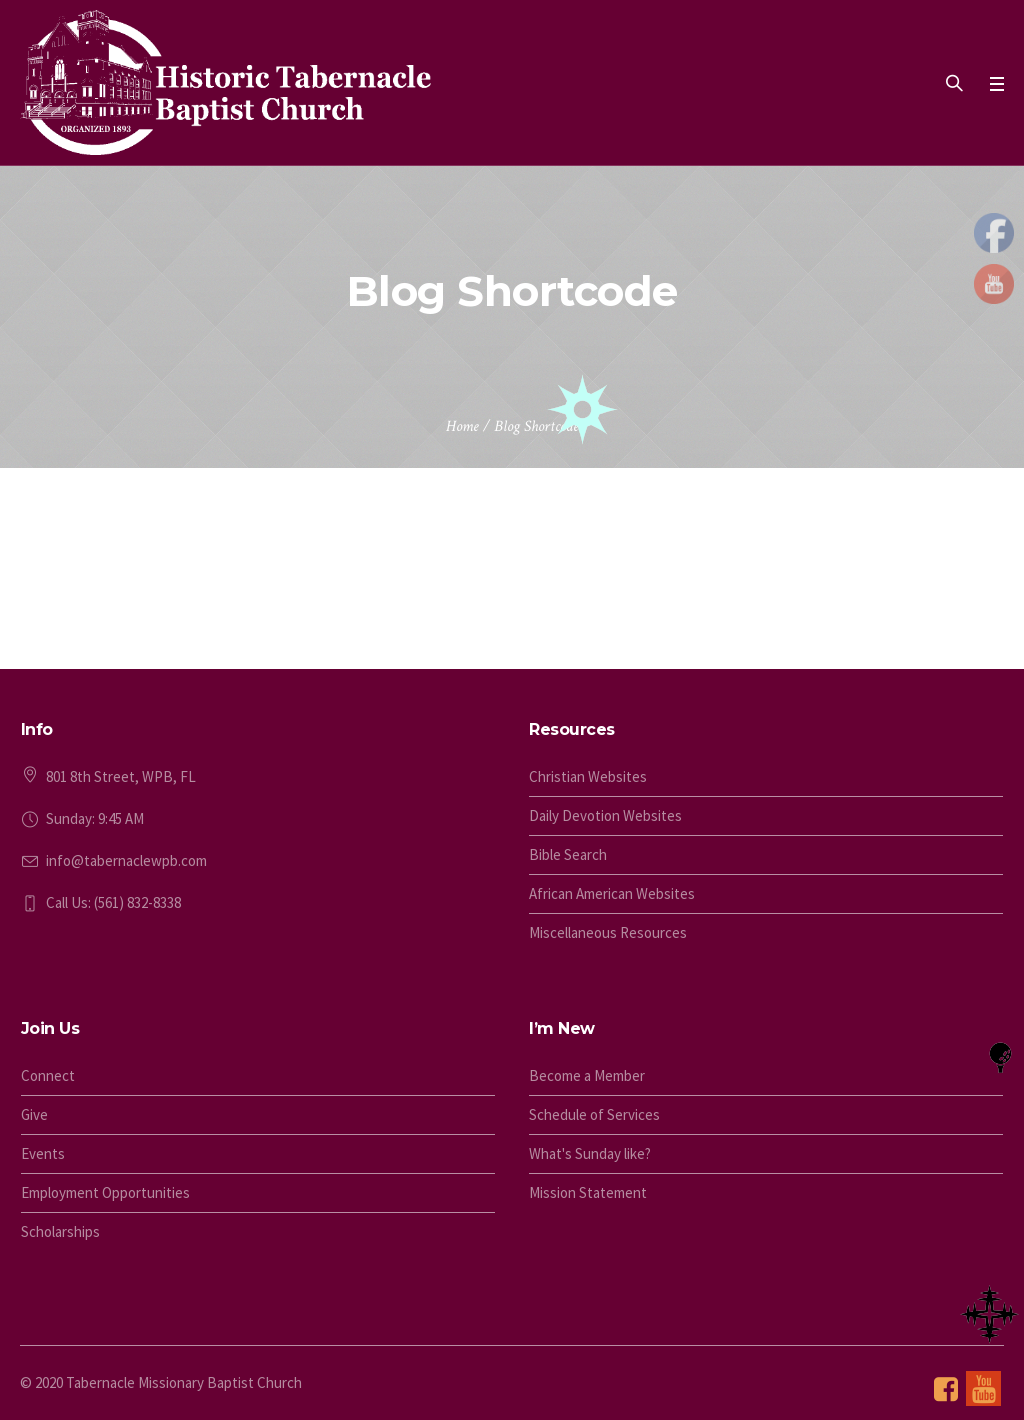 The image size is (1024, 1420). I want to click on access golf game or mini-golf feature, so click(1000, 1057).